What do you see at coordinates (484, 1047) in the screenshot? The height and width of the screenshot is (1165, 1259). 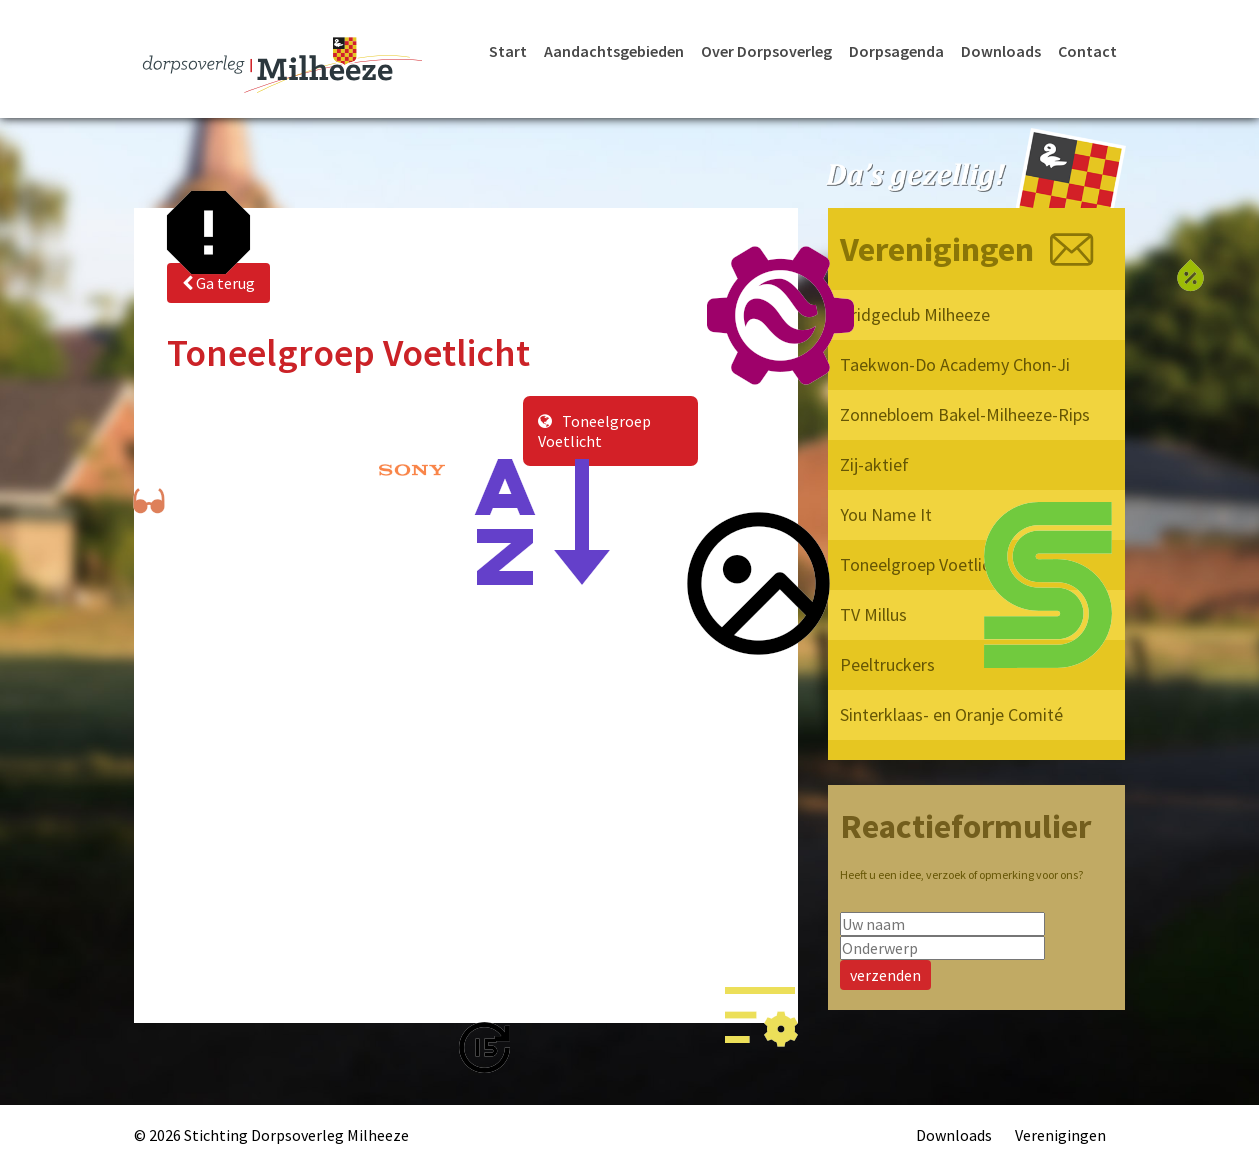 I see `skip forward 15 seconds` at bounding box center [484, 1047].